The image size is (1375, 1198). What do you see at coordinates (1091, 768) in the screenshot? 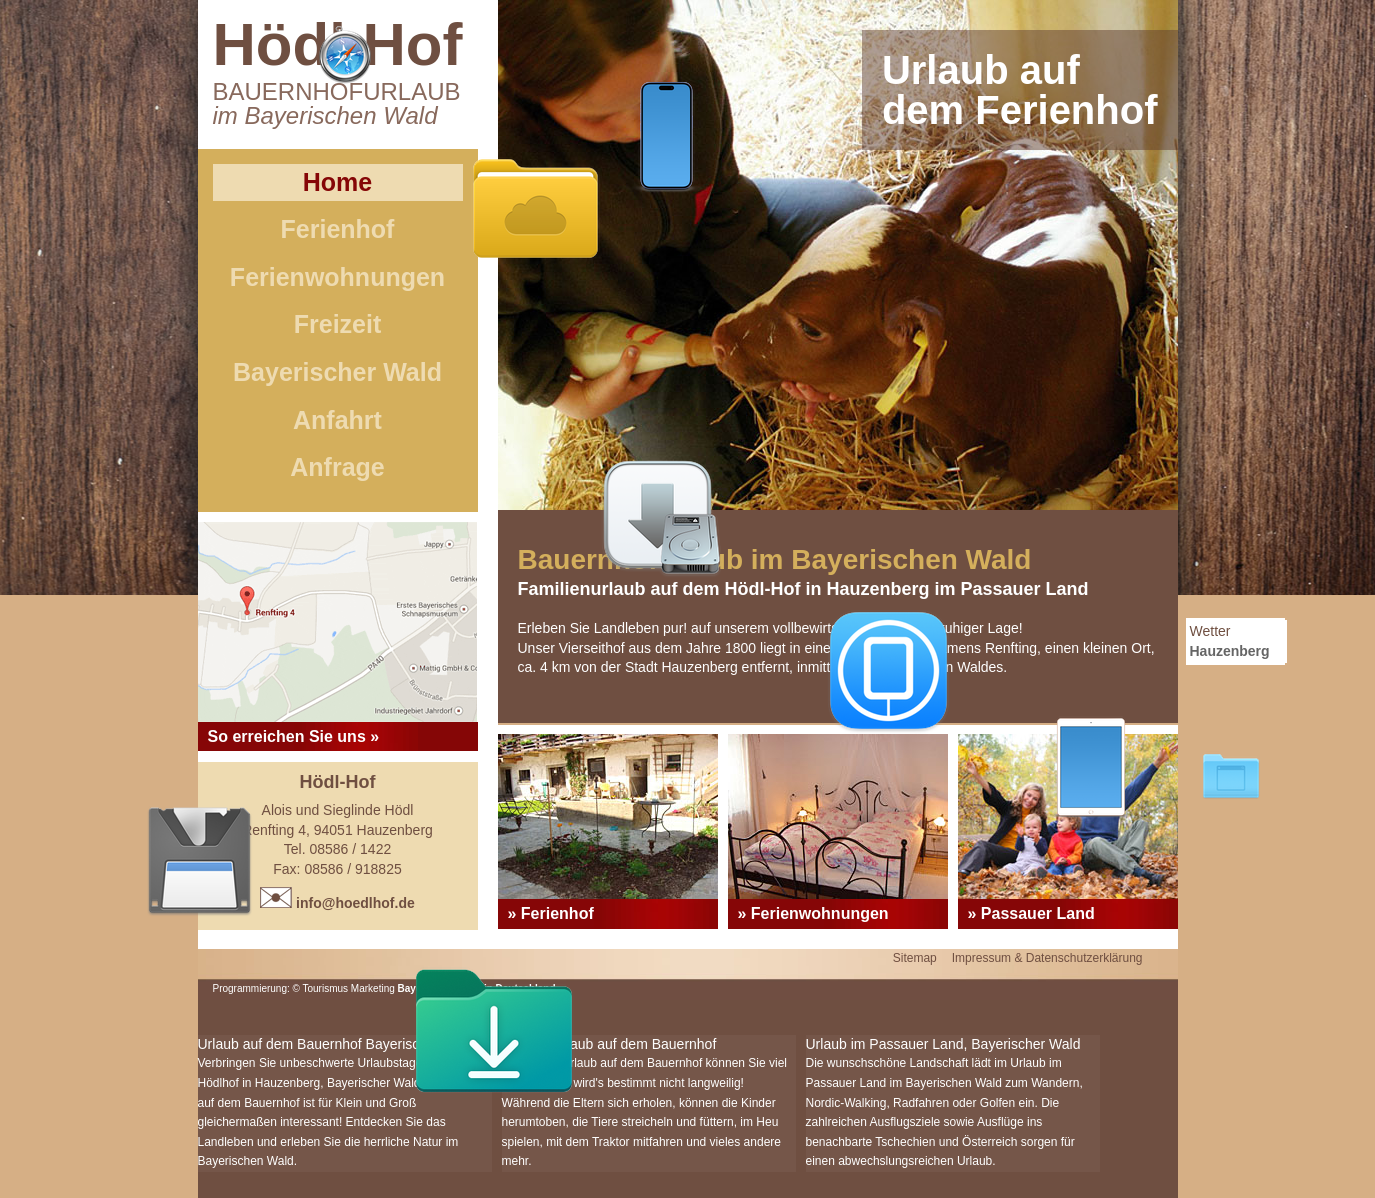
I see `iPad device connected to this computer` at bounding box center [1091, 768].